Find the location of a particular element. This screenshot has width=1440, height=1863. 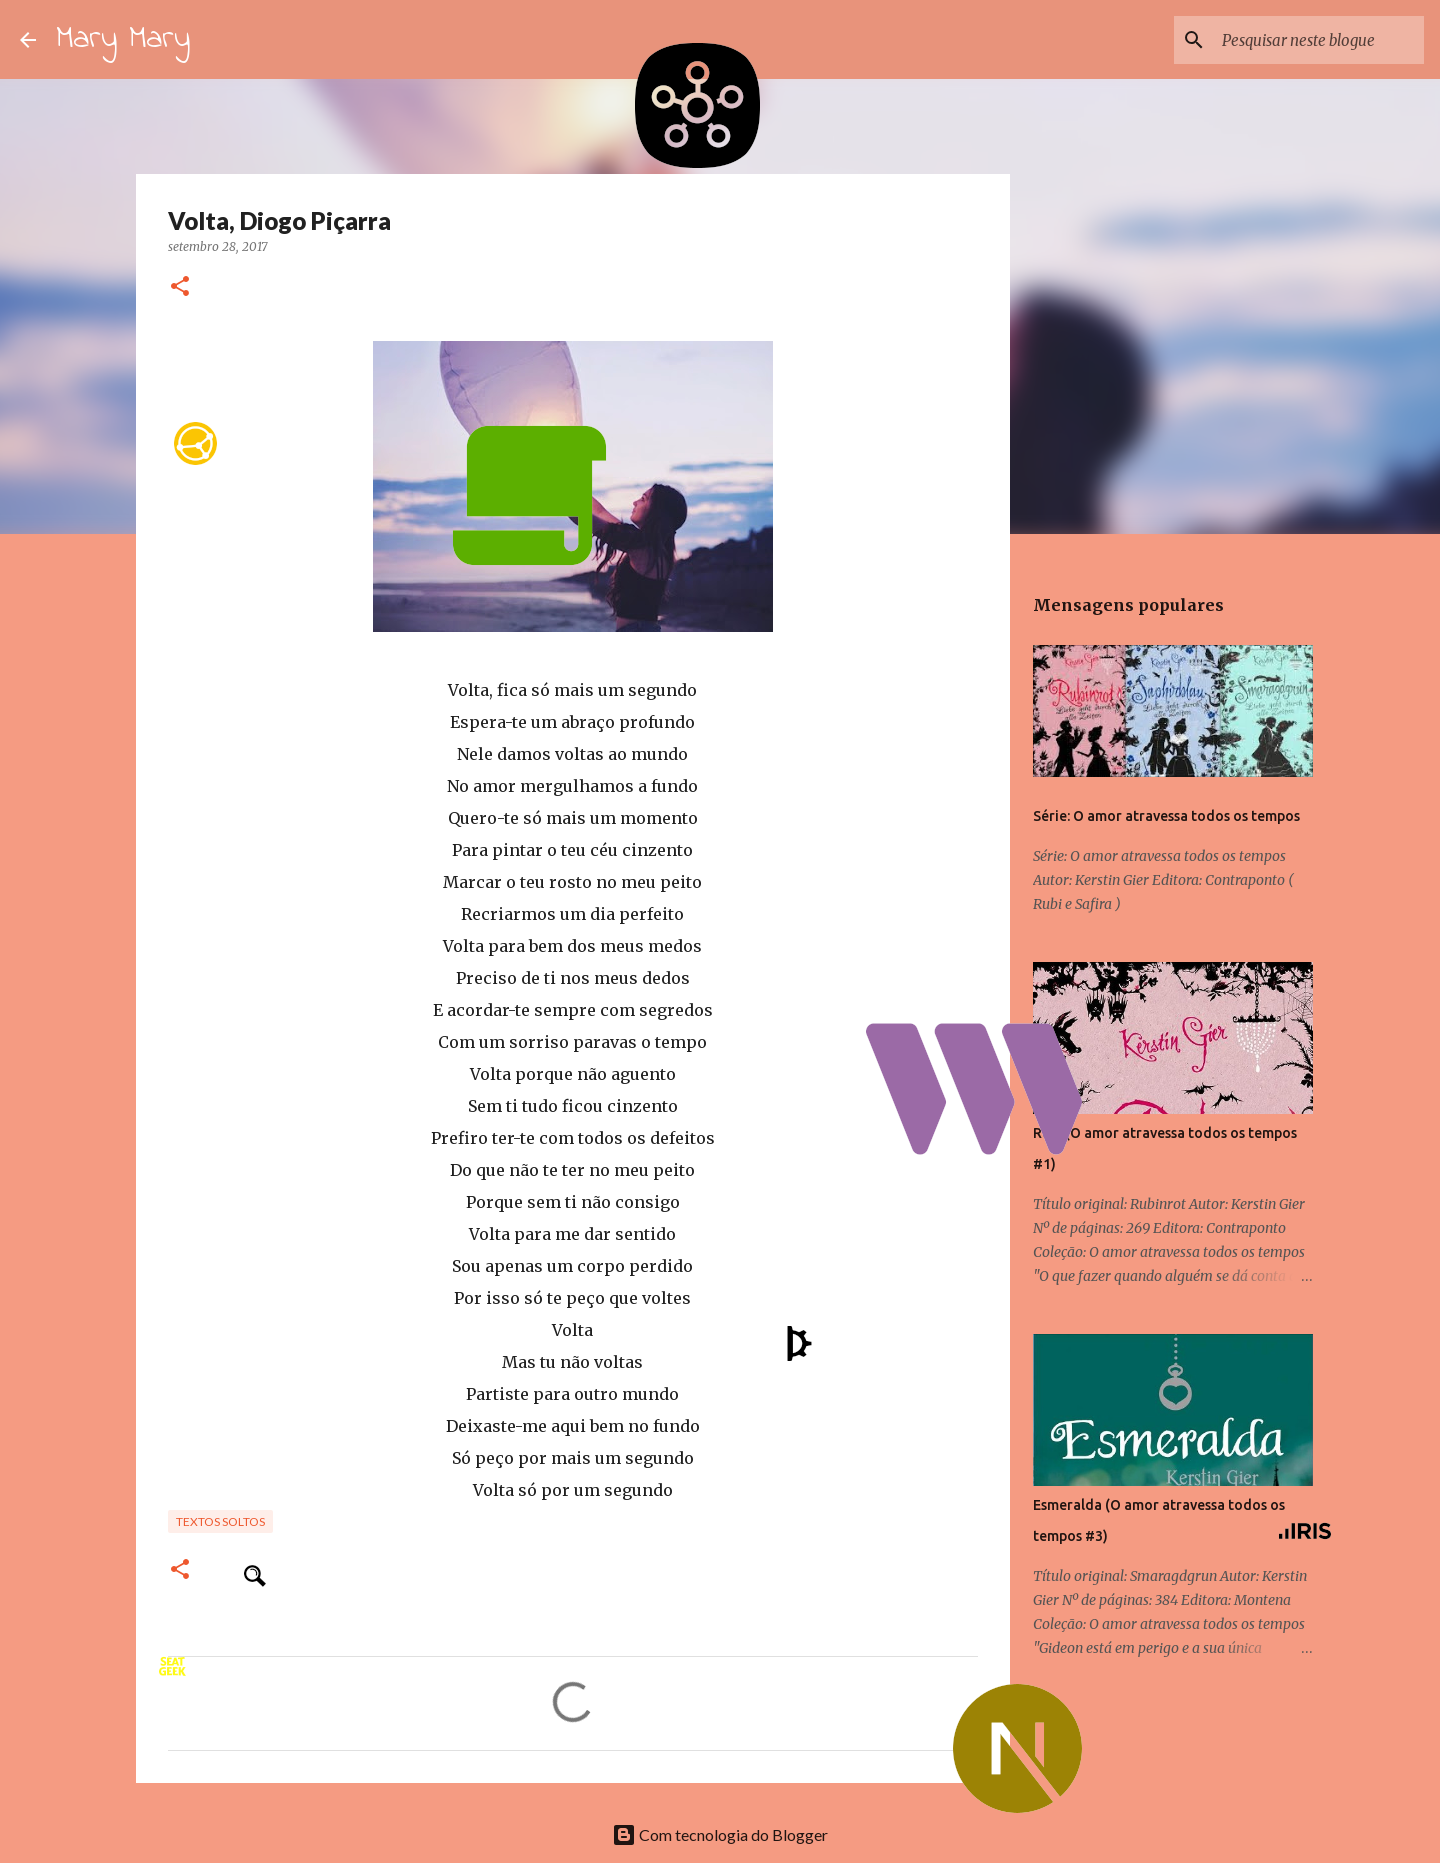

Next.js framework logo is located at coordinates (1017, 1748).